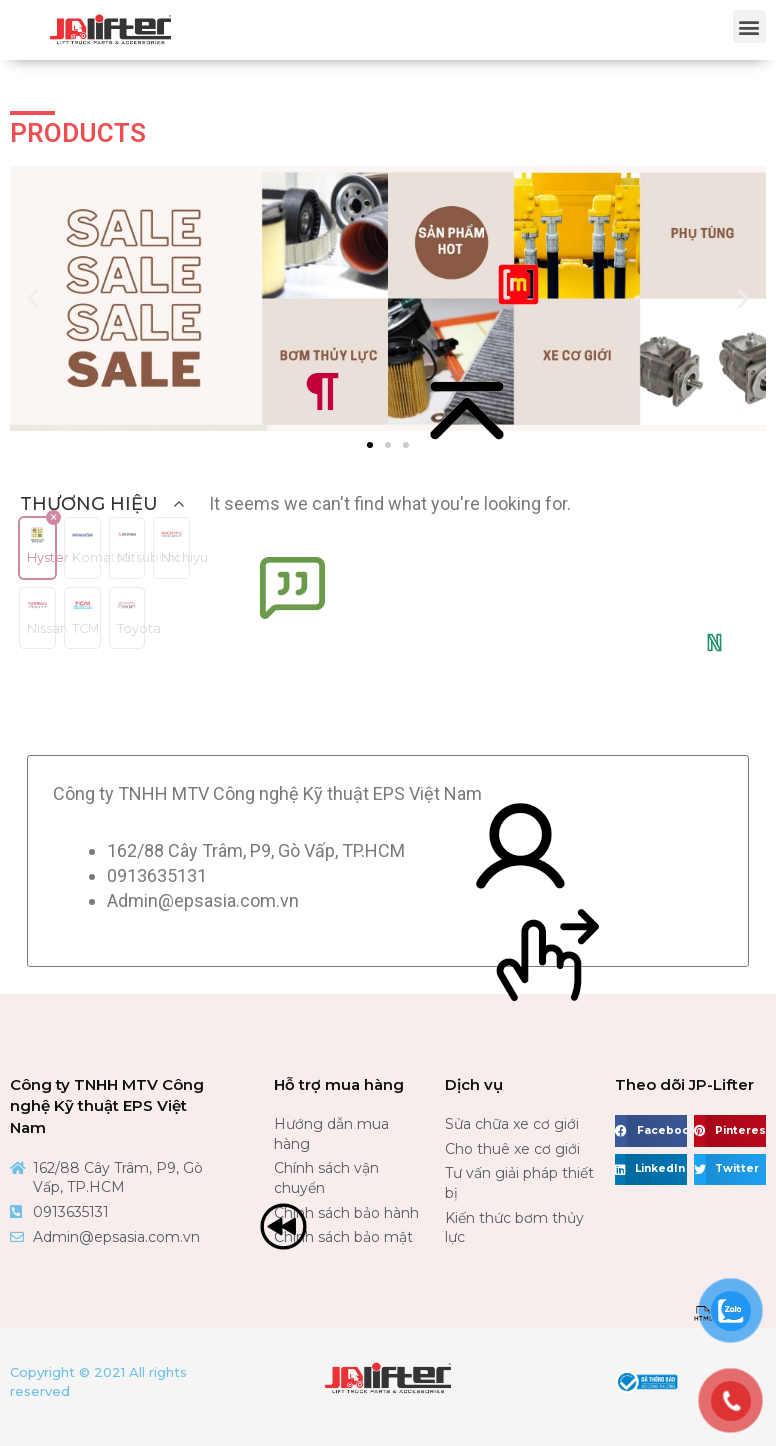 The image size is (776, 1446). Describe the element at coordinates (322, 391) in the screenshot. I see `toggle paragraph formatting options` at that location.